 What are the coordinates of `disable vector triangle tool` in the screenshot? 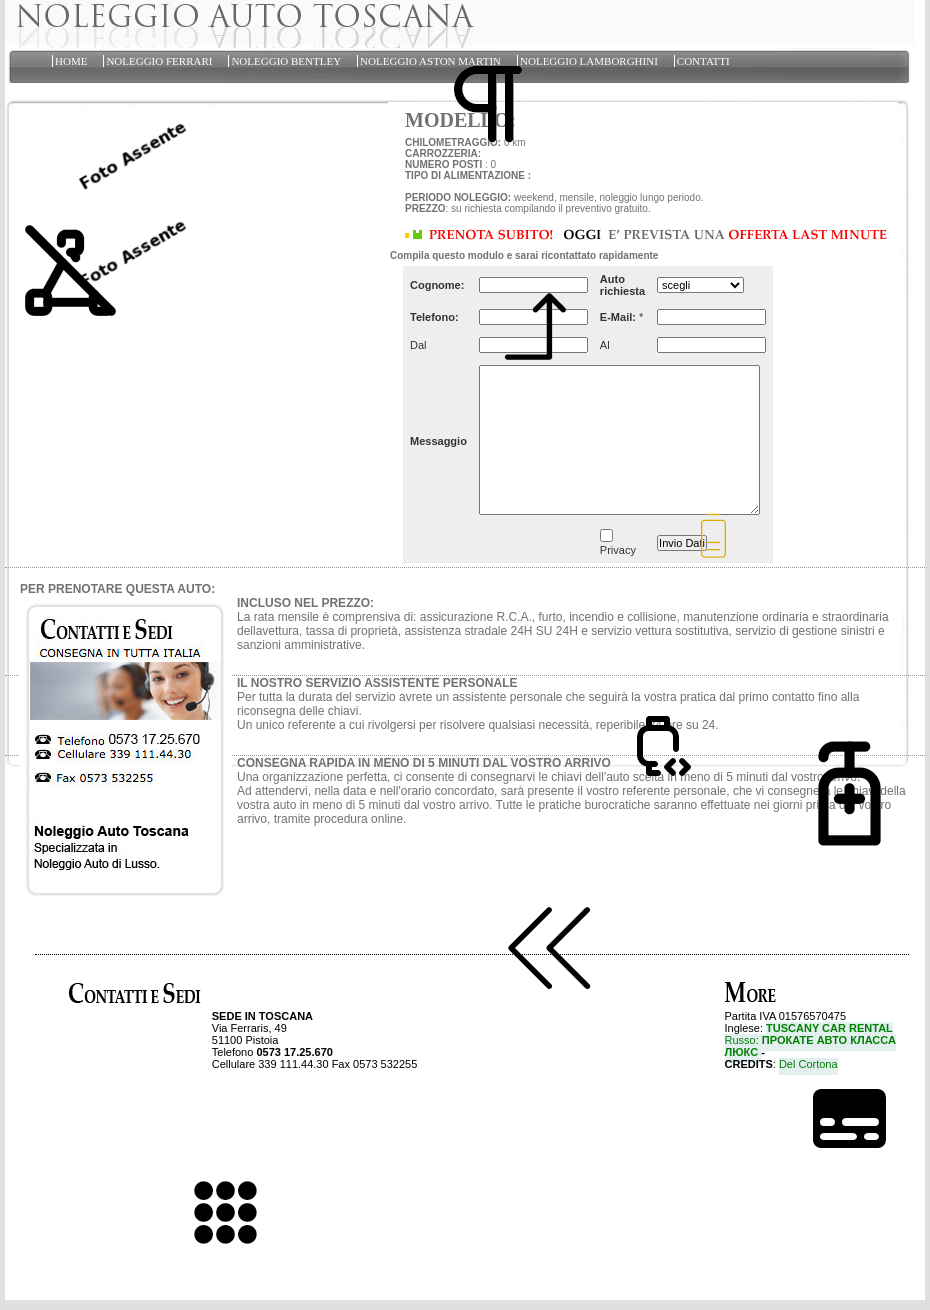 It's located at (70, 270).